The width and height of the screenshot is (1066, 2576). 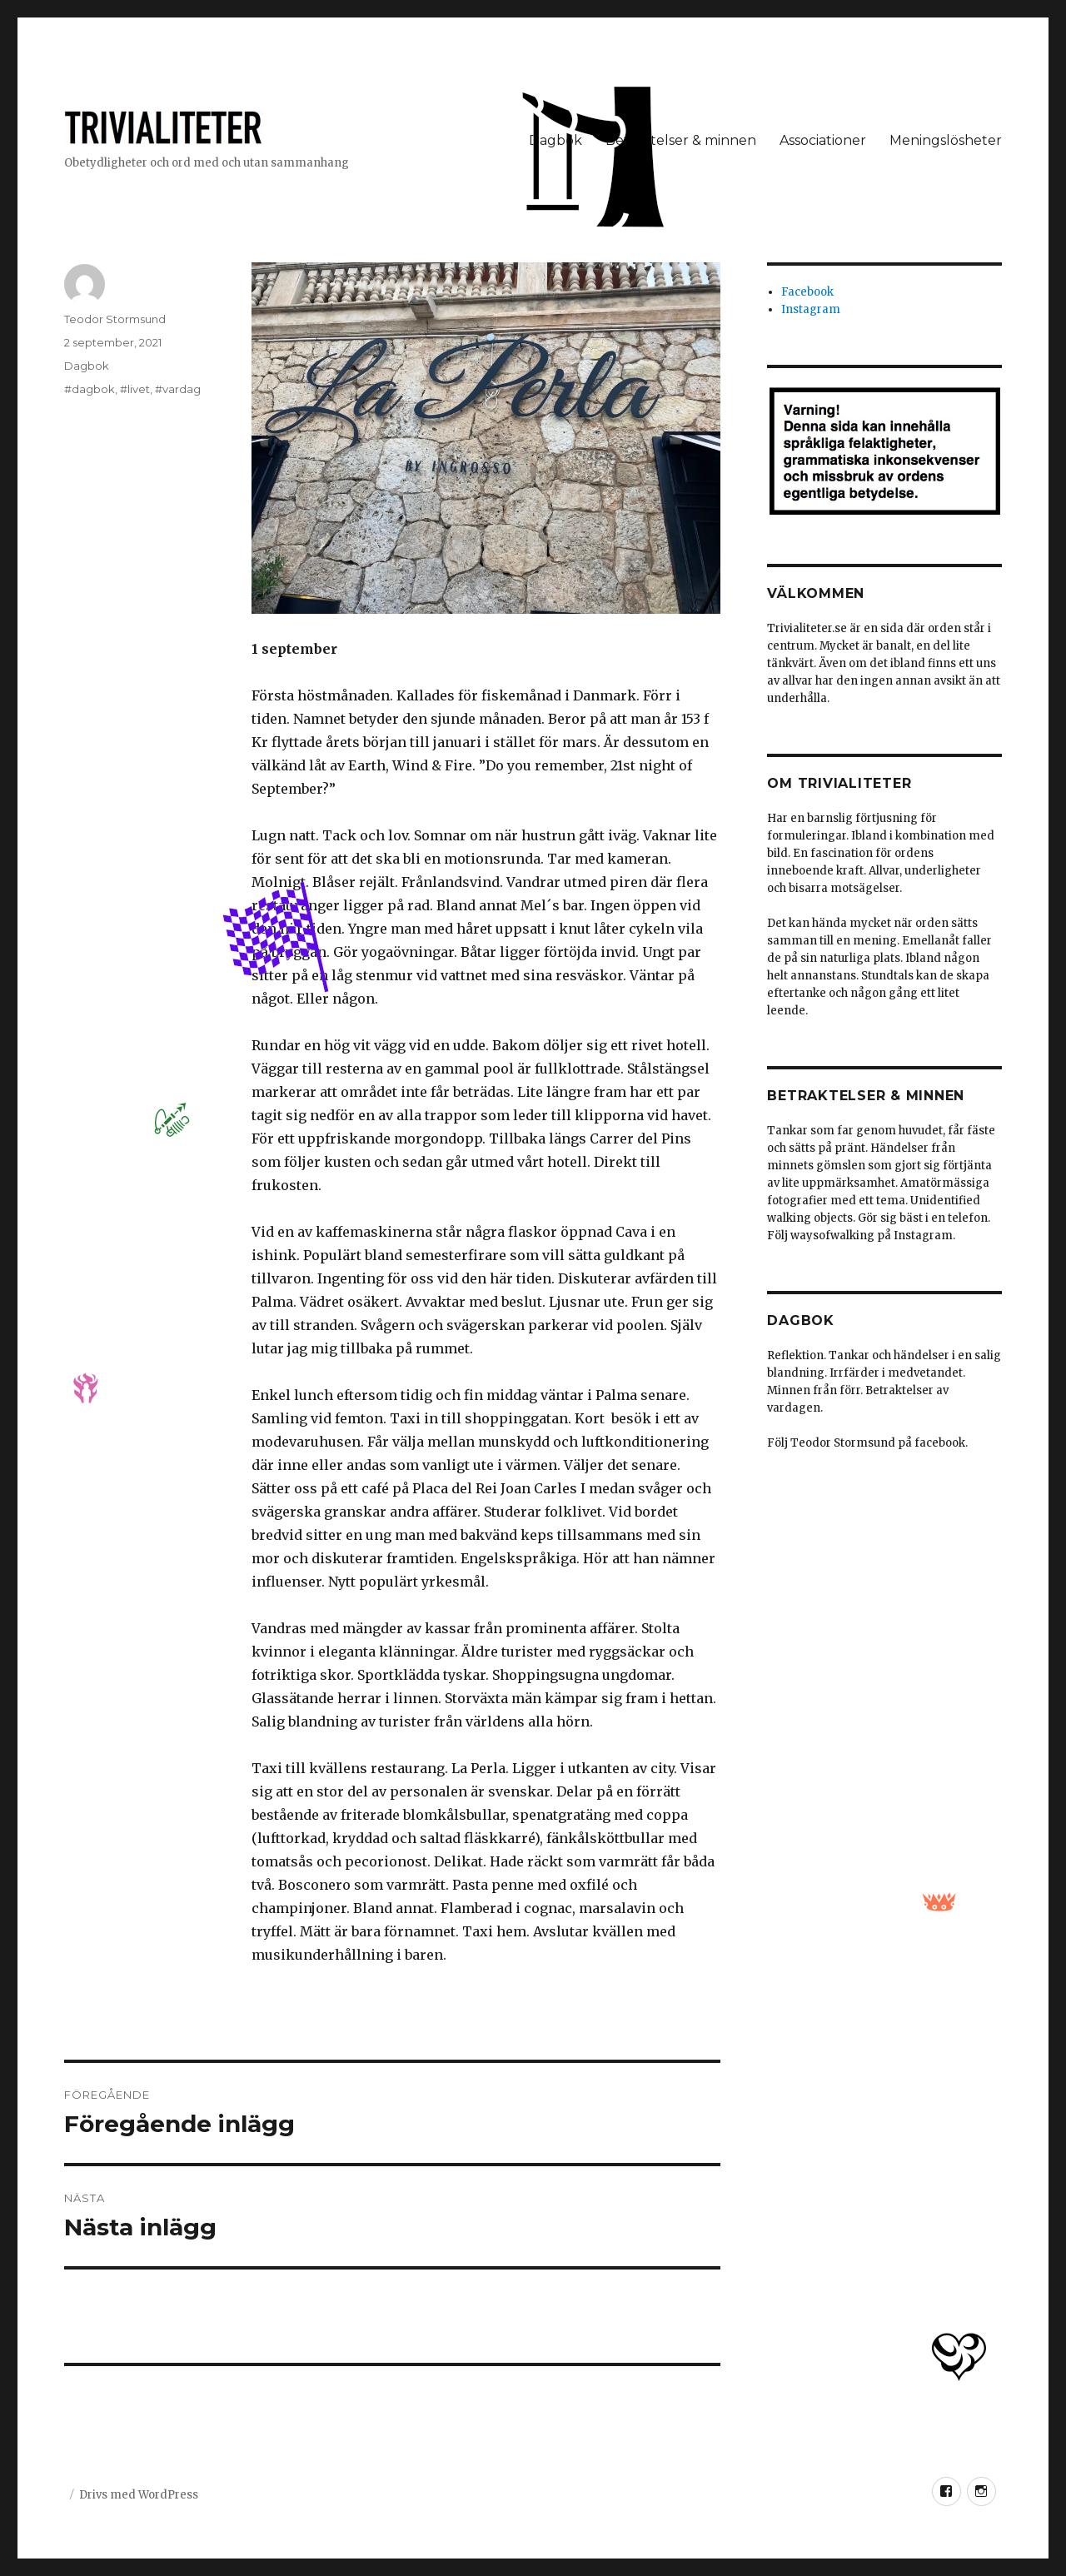 I want to click on indicates an eldritch or lovecraftian game element, so click(x=959, y=2355).